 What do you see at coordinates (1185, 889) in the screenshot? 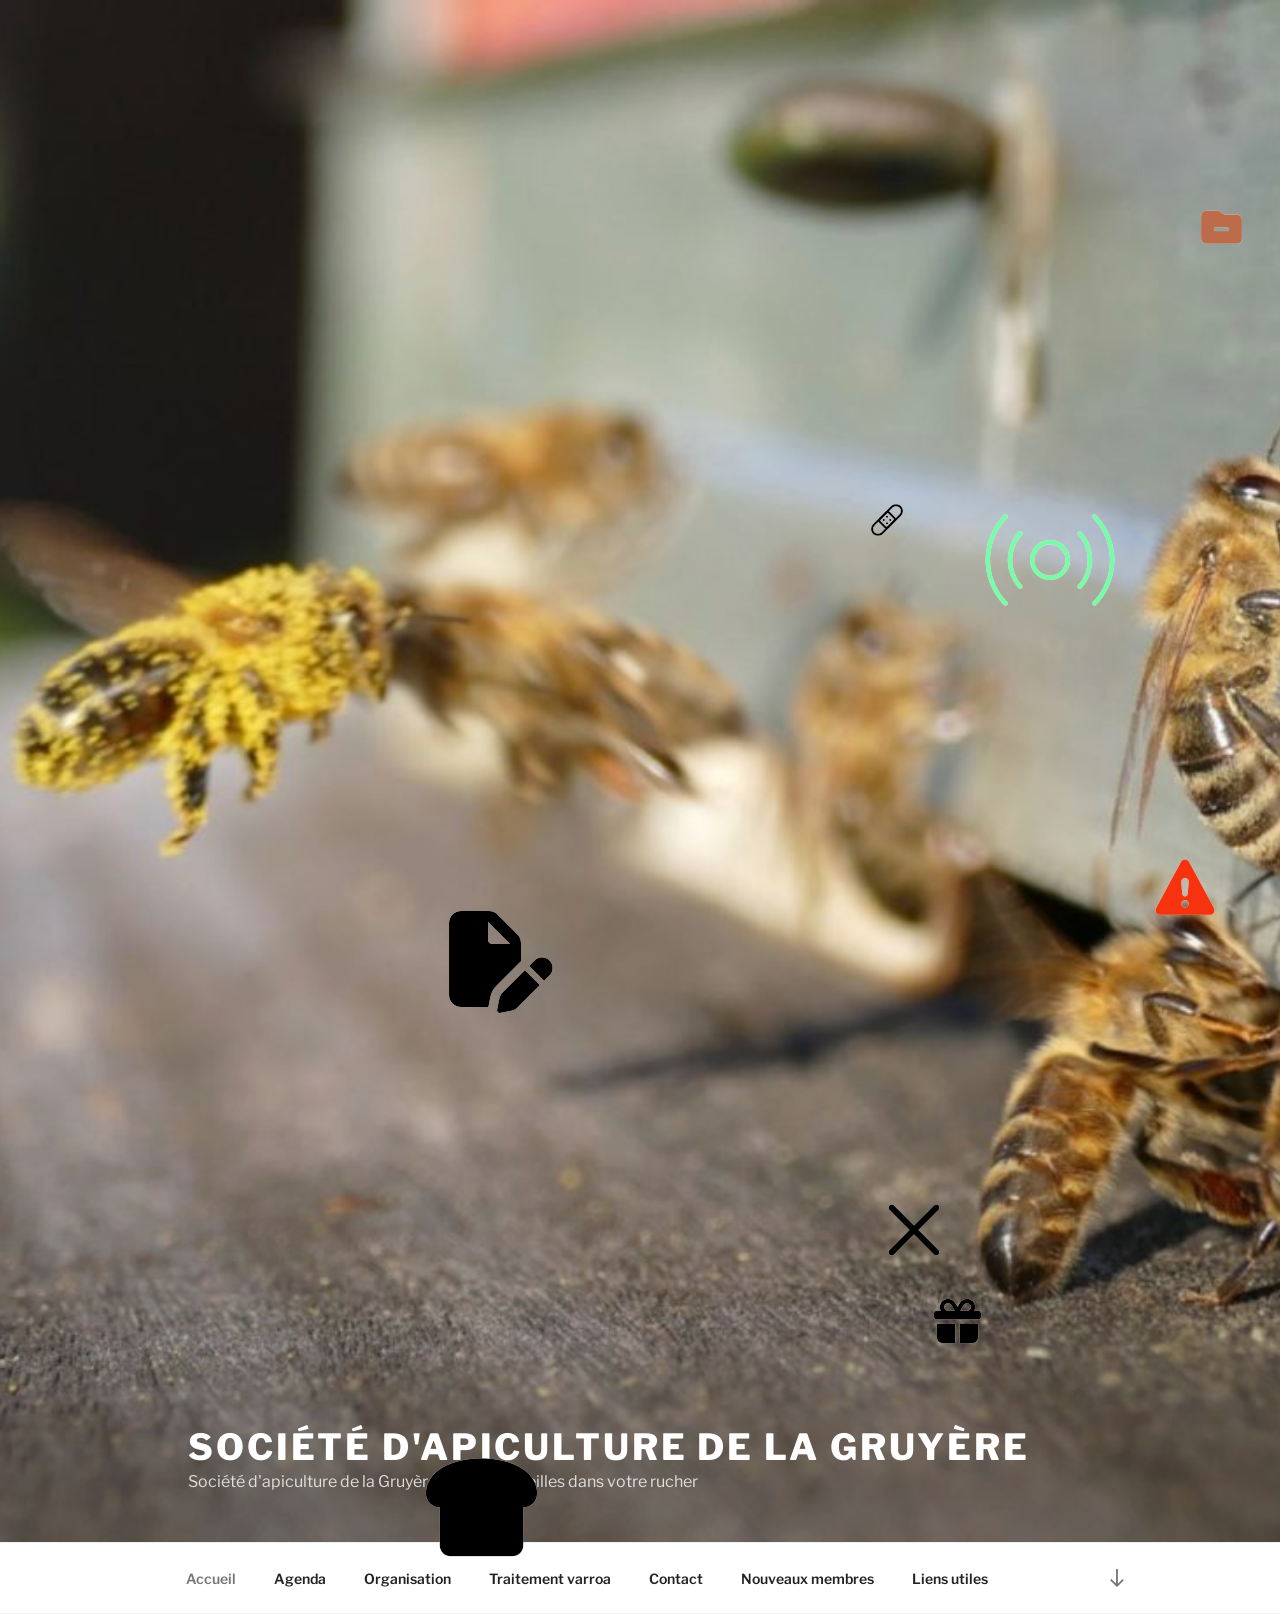
I see `indicates a warning or caution state` at bounding box center [1185, 889].